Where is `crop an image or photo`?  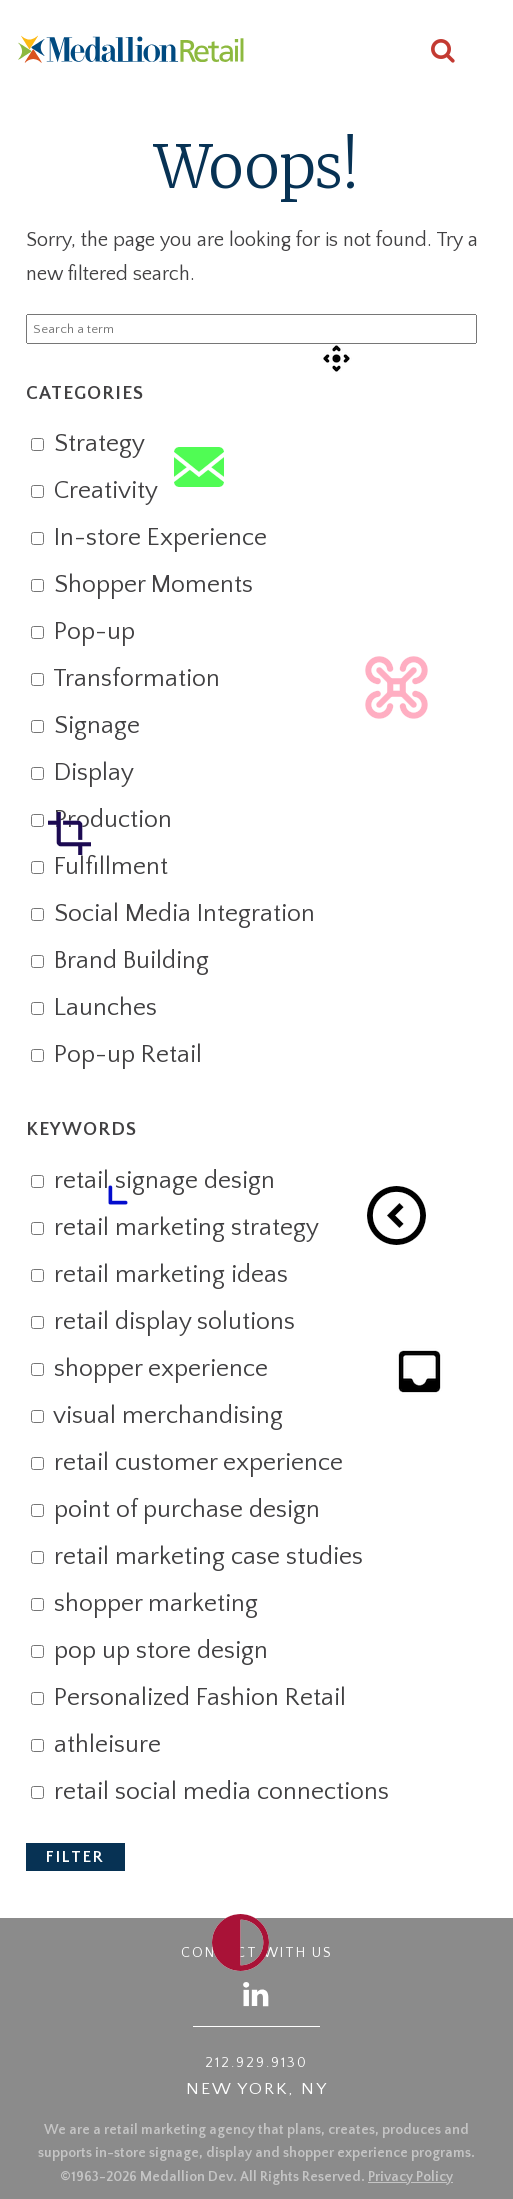
crop an image or photo is located at coordinates (69, 833).